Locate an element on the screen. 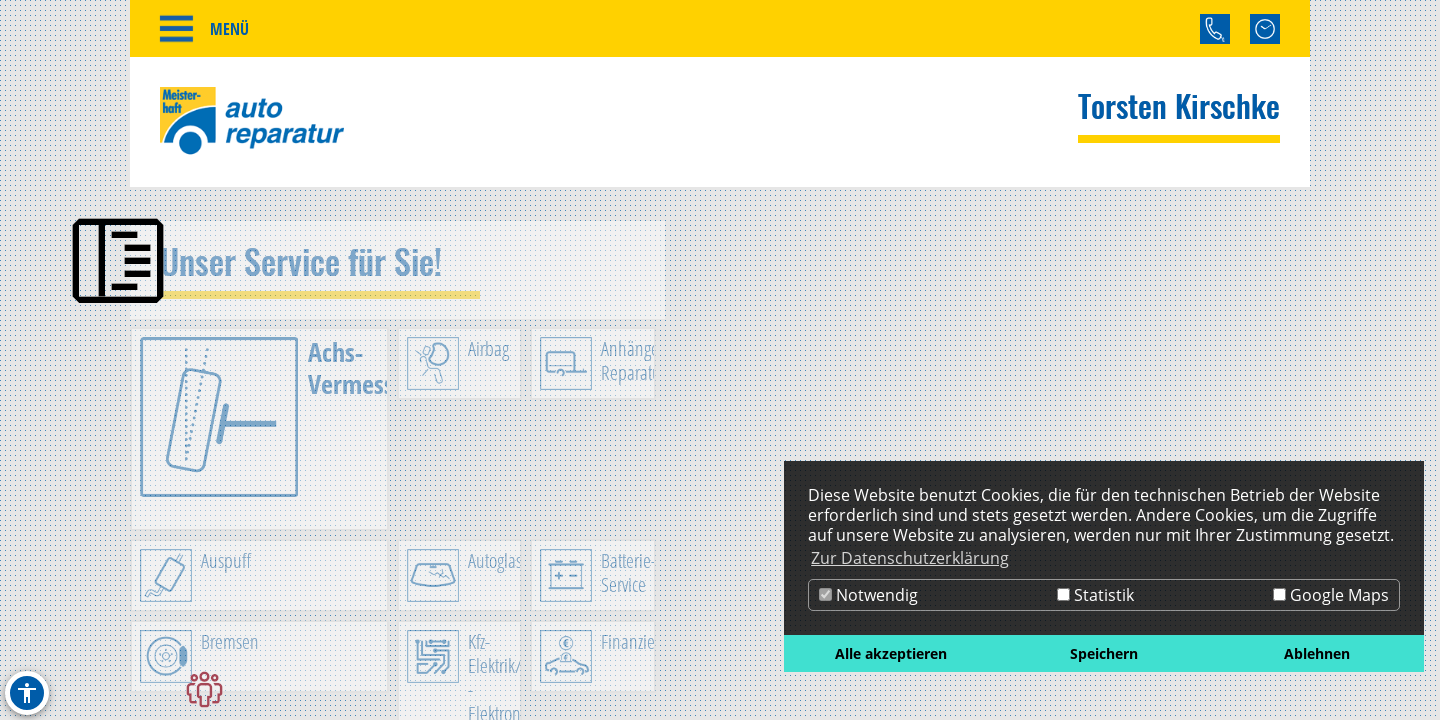 This screenshot has width=1440, height=720. view organization members is located at coordinates (204, 689).